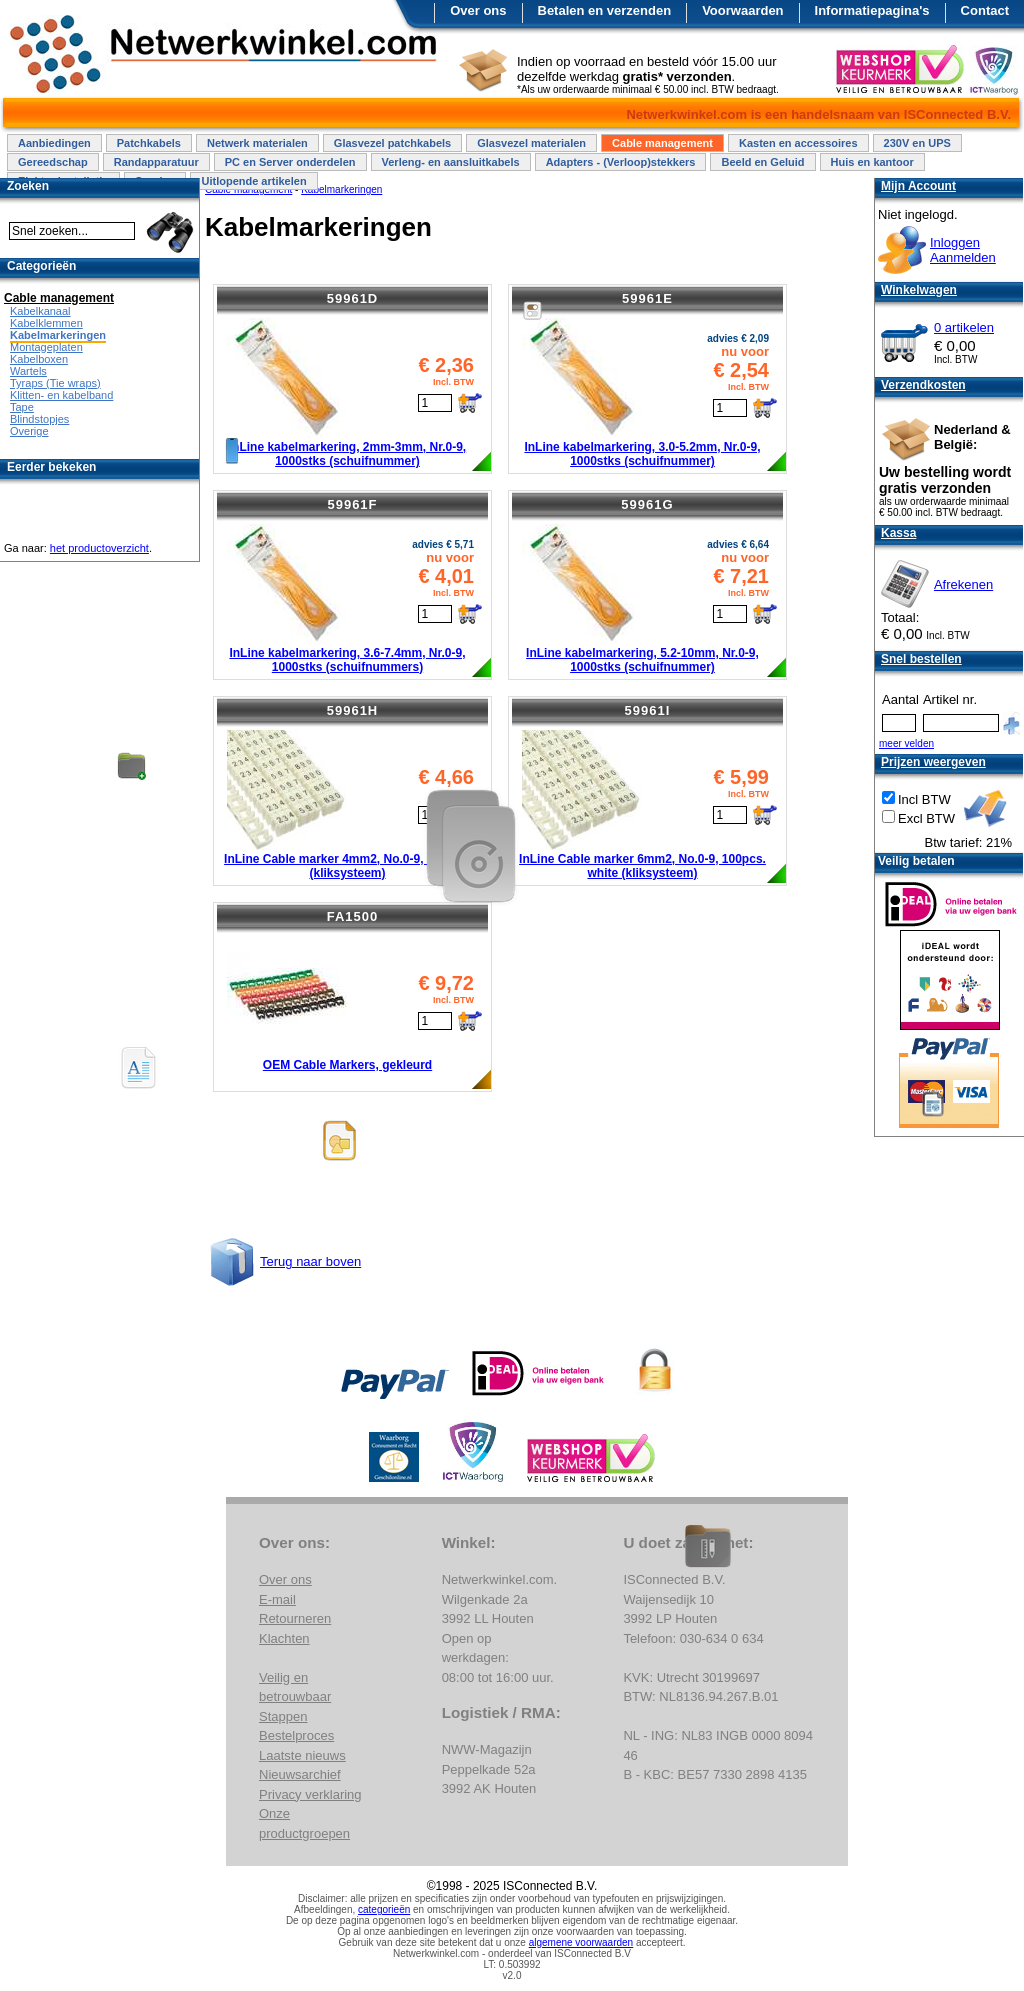  Describe the element at coordinates (131, 765) in the screenshot. I see `create a new folder` at that location.